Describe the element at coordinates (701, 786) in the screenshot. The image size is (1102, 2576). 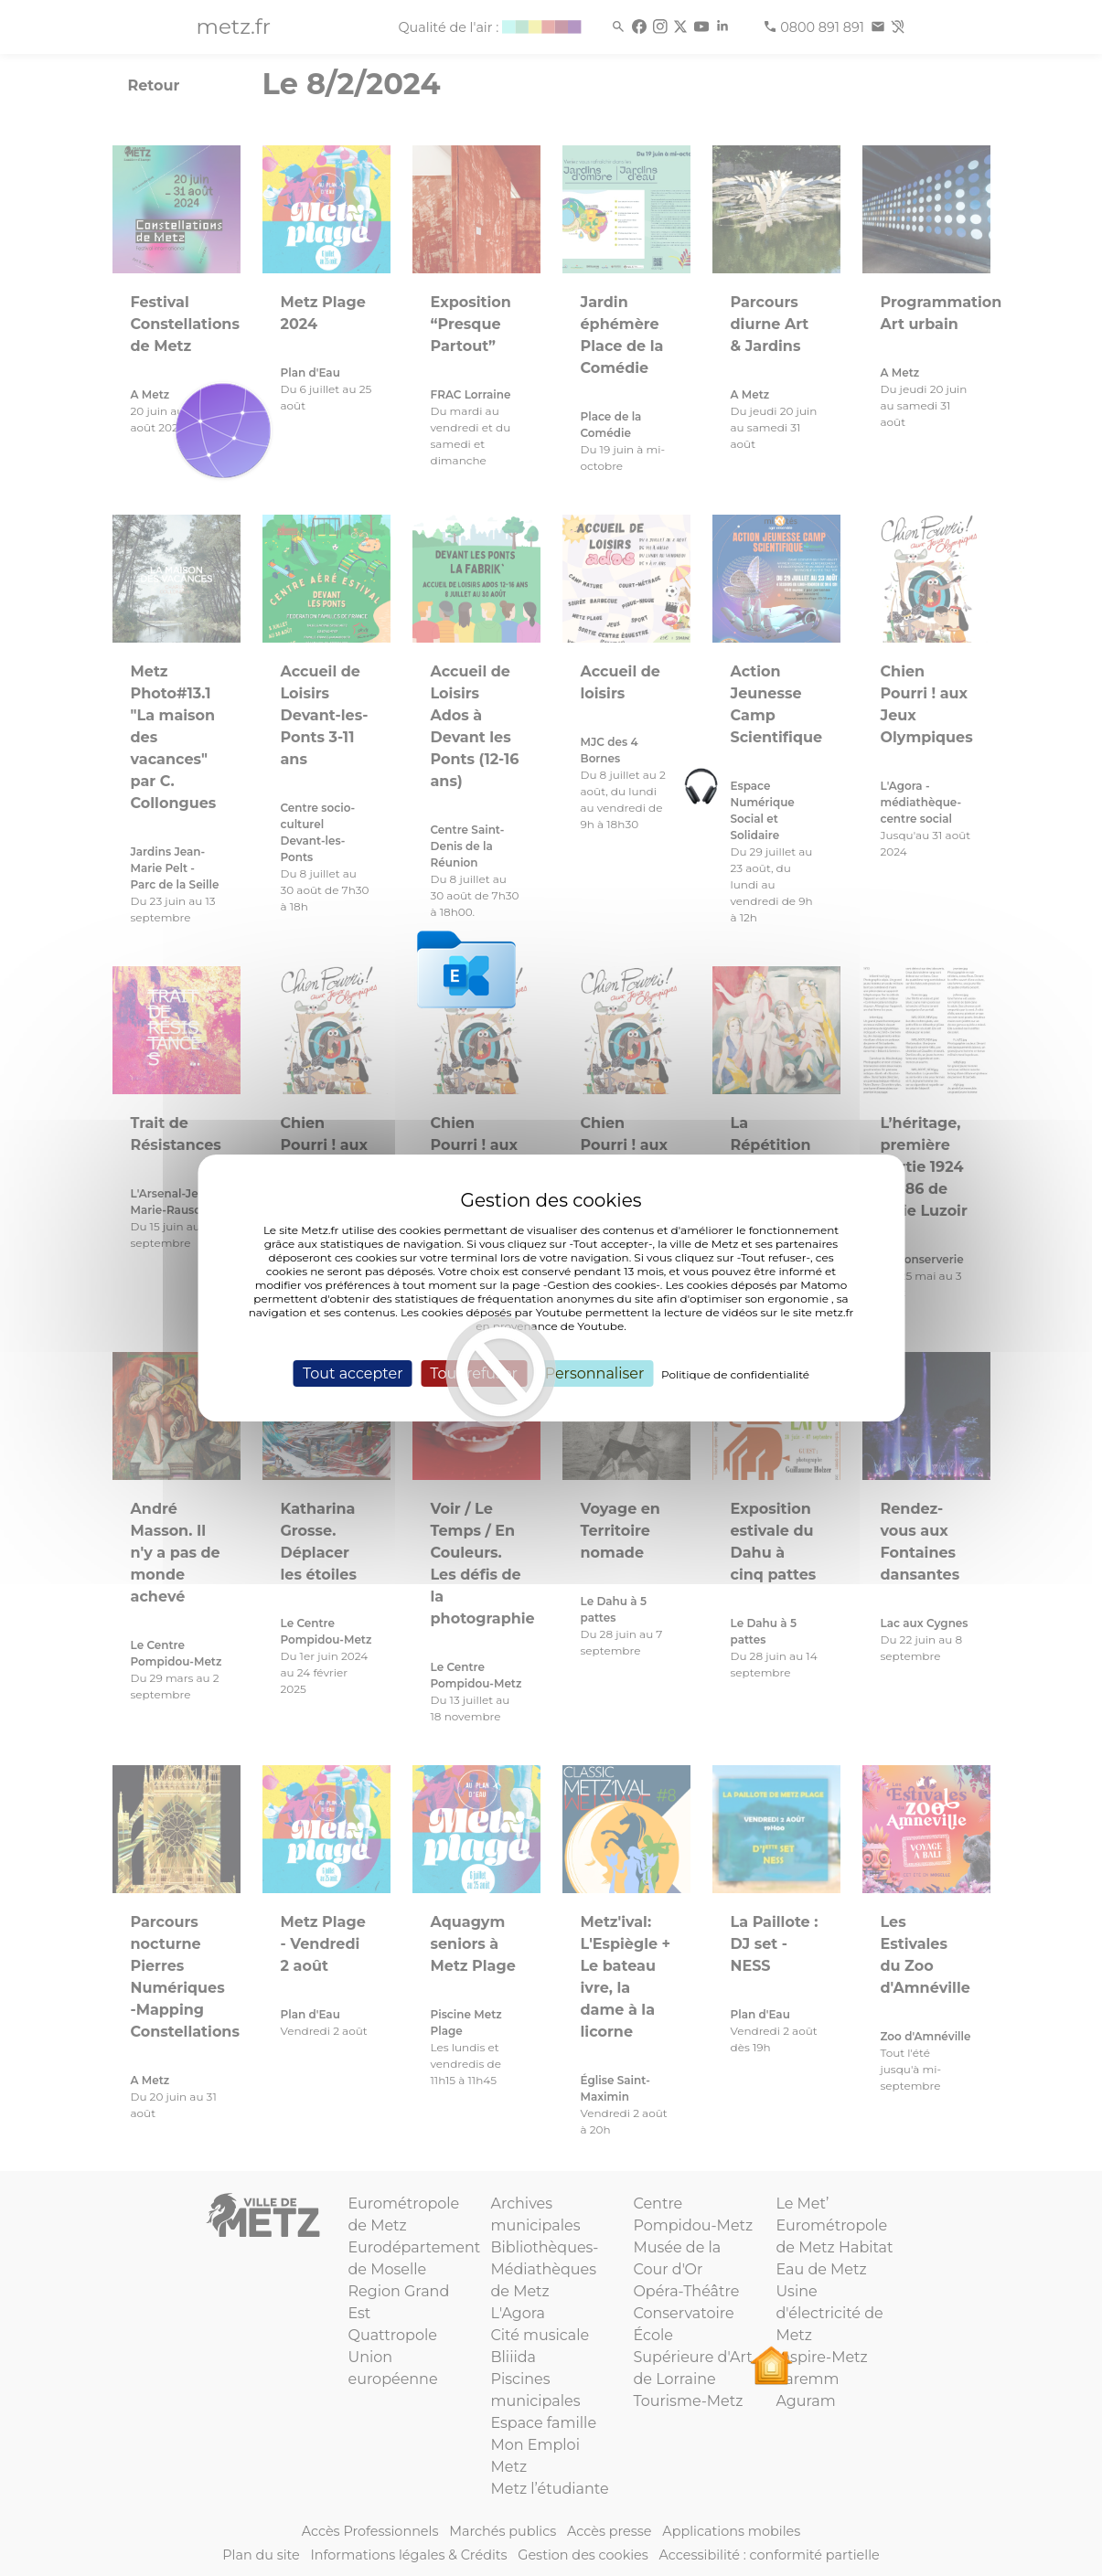
I see `connect or manage bluetooth headphones` at that location.